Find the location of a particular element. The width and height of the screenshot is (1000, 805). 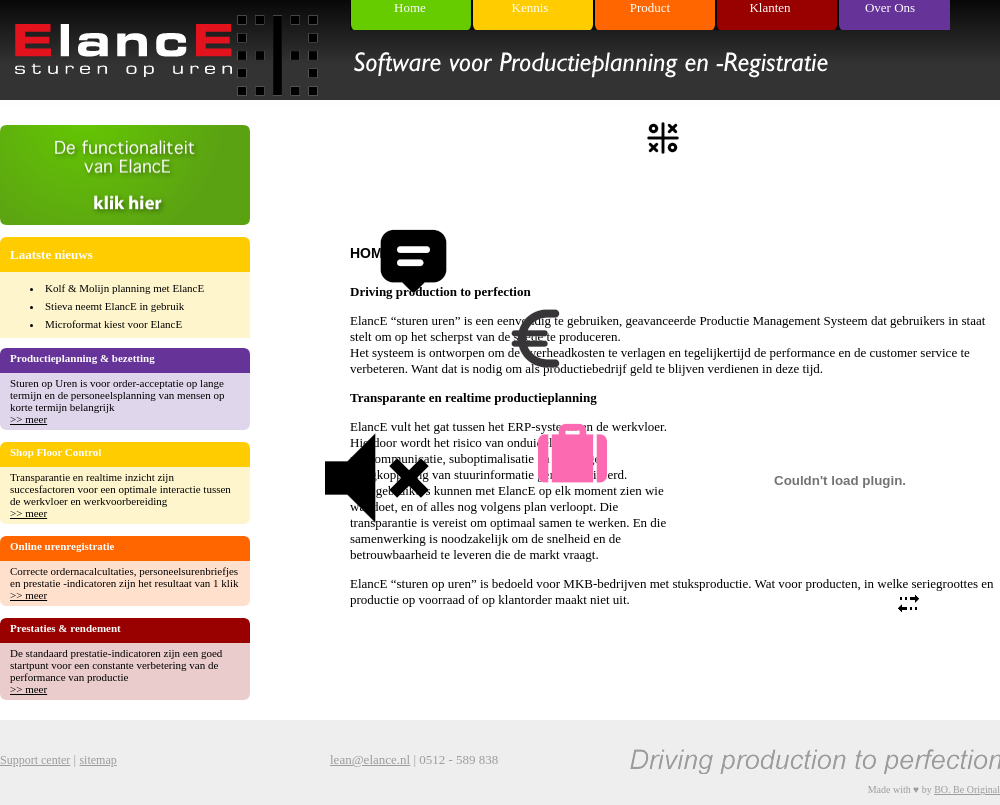

play tic-tac-toe game is located at coordinates (663, 138).